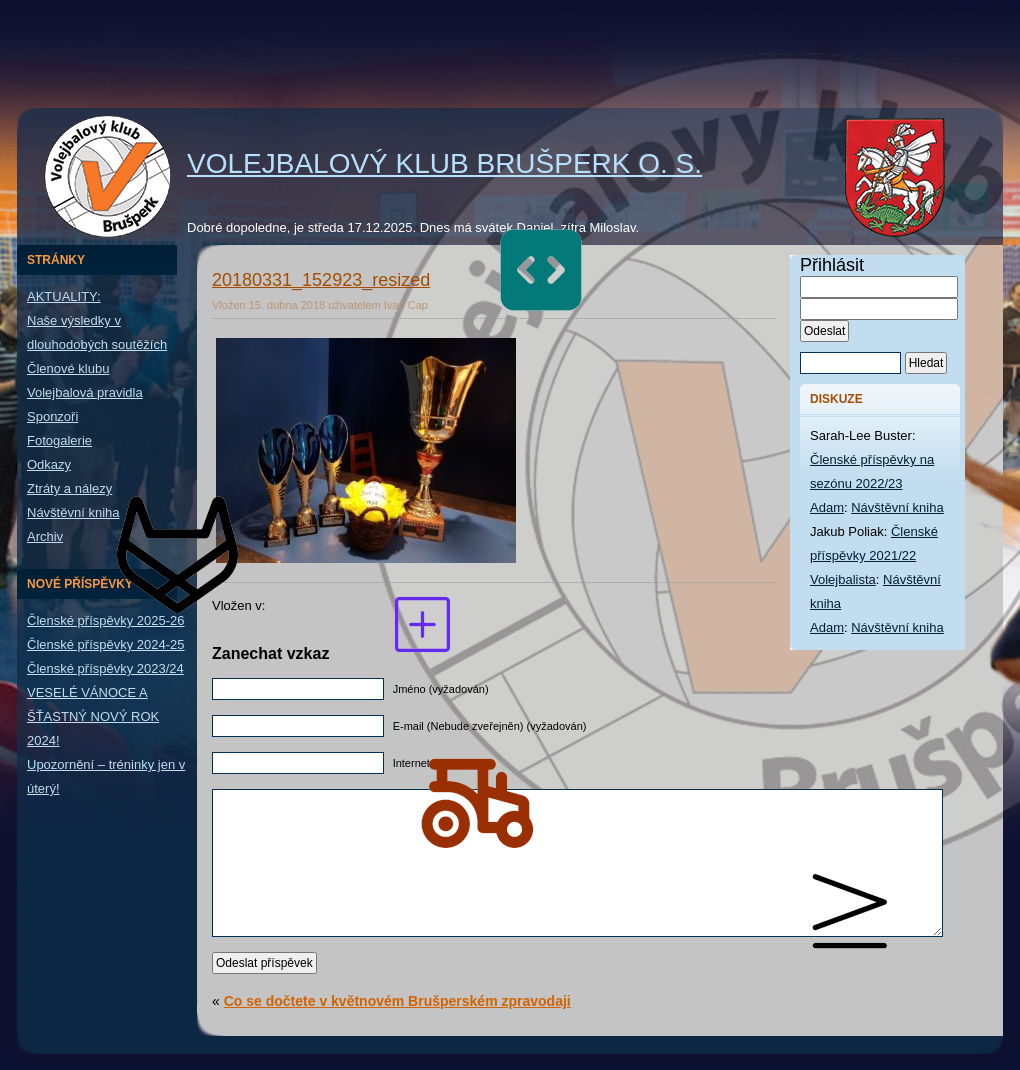 Image resolution: width=1020 pixels, height=1070 pixels. I want to click on add a new item or entry, so click(422, 624).